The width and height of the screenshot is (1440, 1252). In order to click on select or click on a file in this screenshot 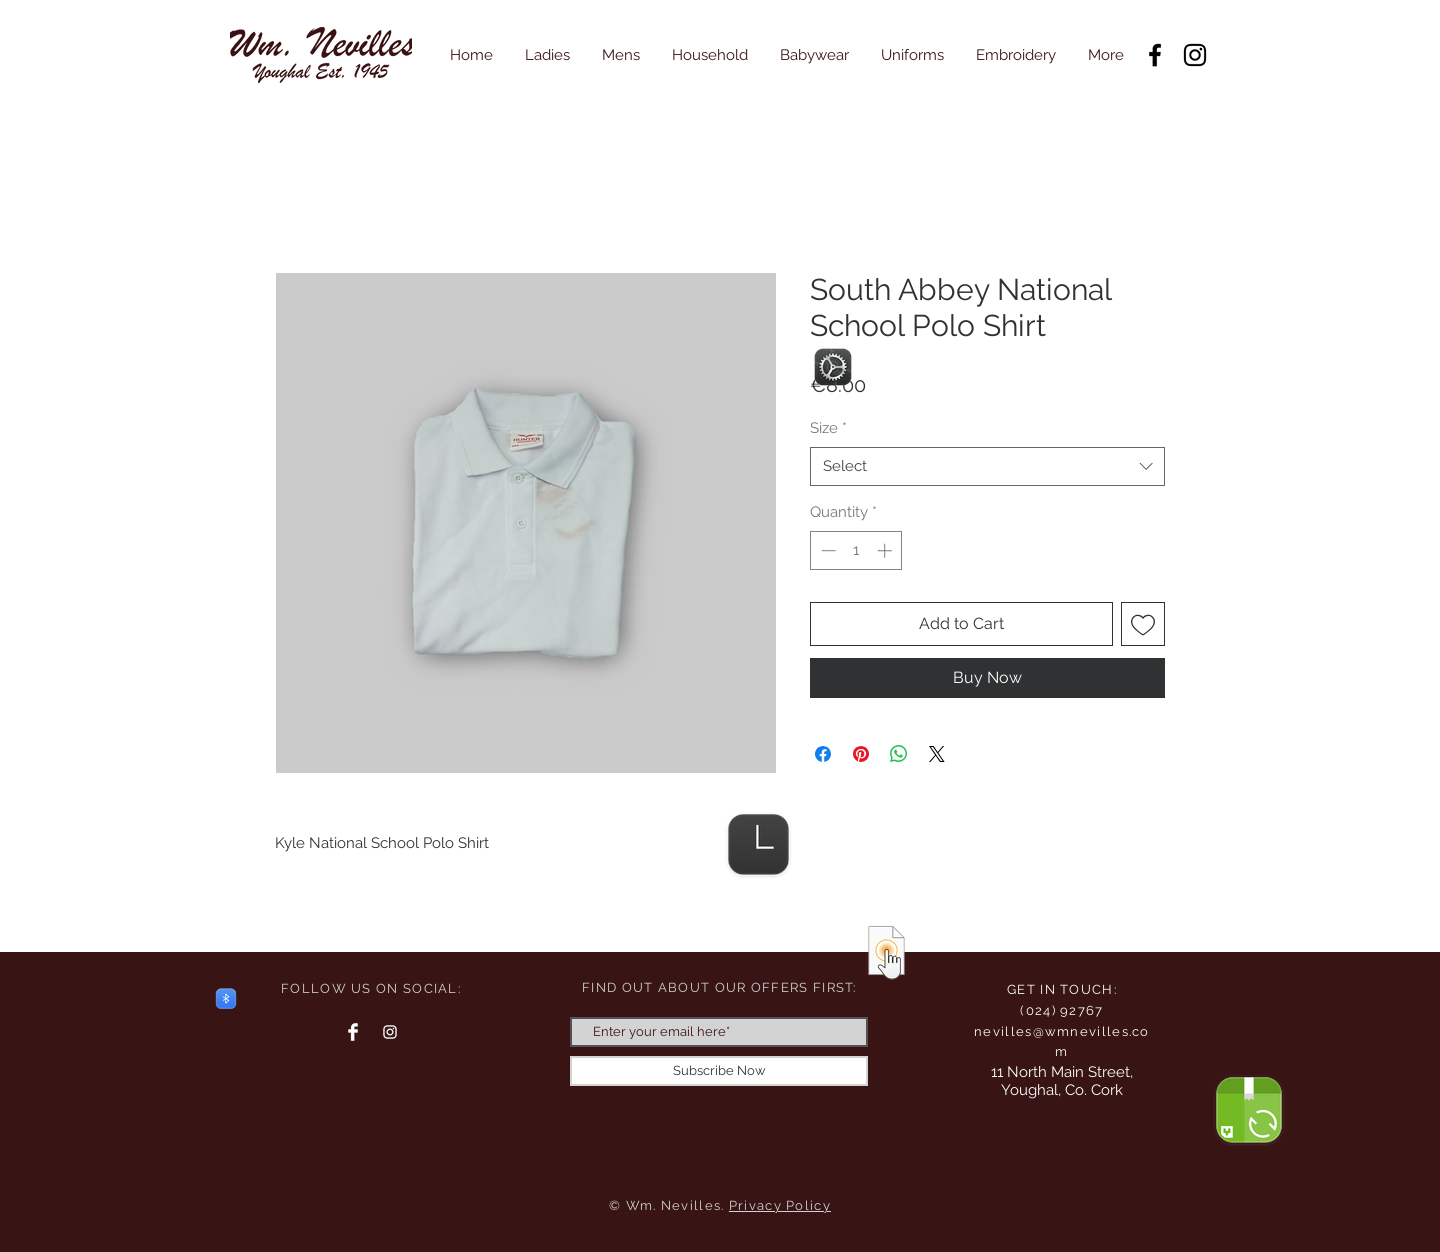, I will do `click(886, 950)`.